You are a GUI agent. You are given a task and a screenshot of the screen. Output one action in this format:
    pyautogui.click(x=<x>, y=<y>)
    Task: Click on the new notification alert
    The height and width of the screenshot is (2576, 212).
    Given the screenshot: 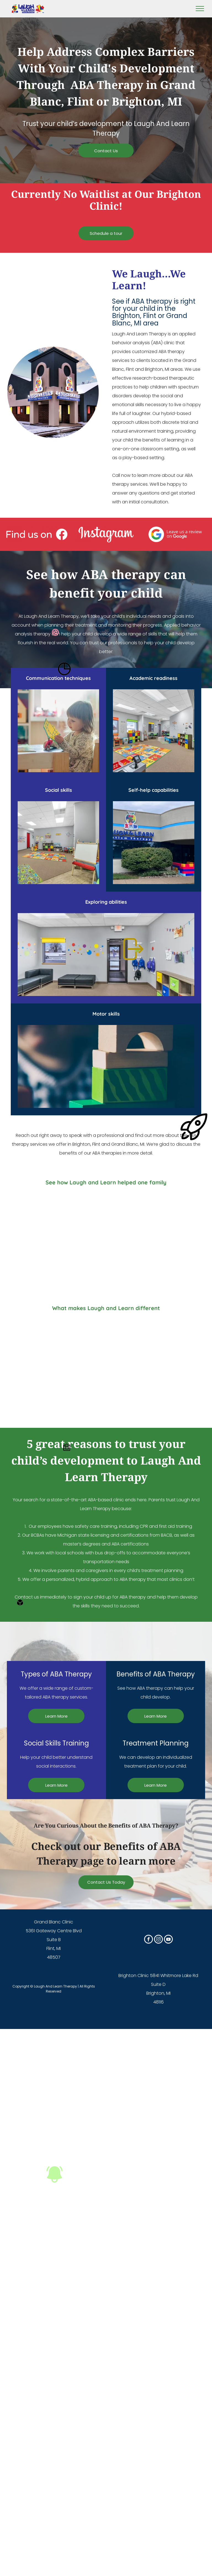 What is the action you would take?
    pyautogui.click(x=54, y=2174)
    